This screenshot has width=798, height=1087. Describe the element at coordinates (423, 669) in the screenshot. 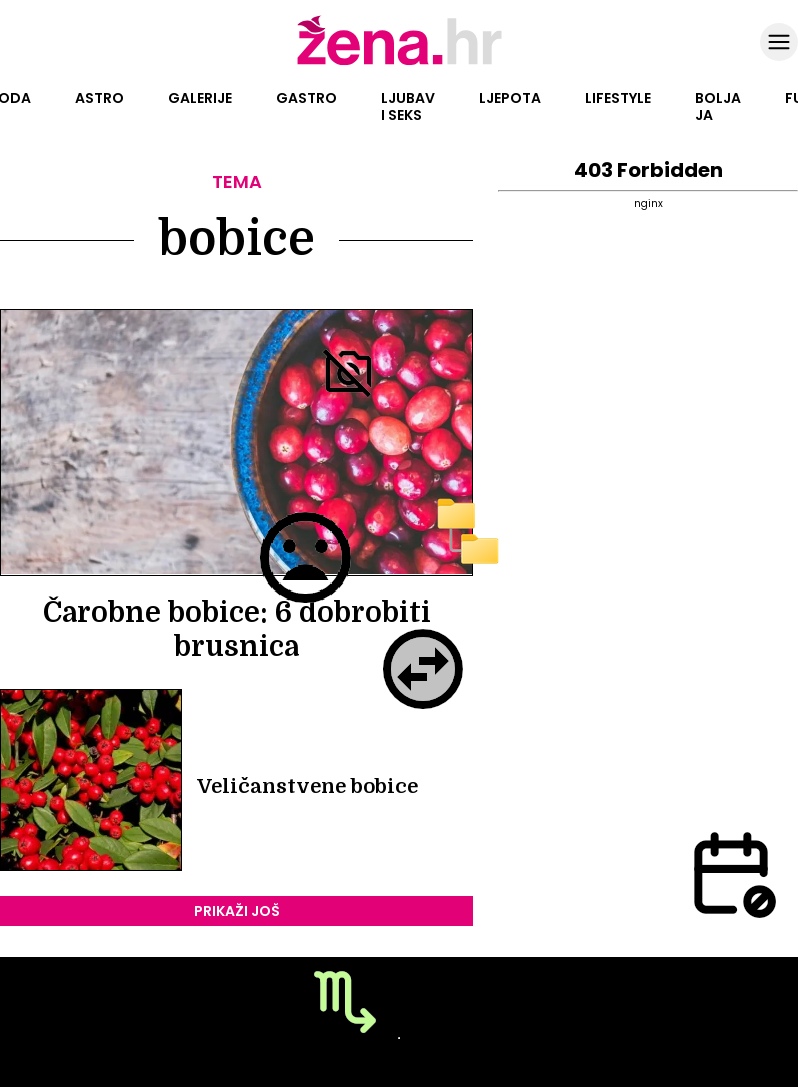

I see `swap or exchange items horizontally` at that location.